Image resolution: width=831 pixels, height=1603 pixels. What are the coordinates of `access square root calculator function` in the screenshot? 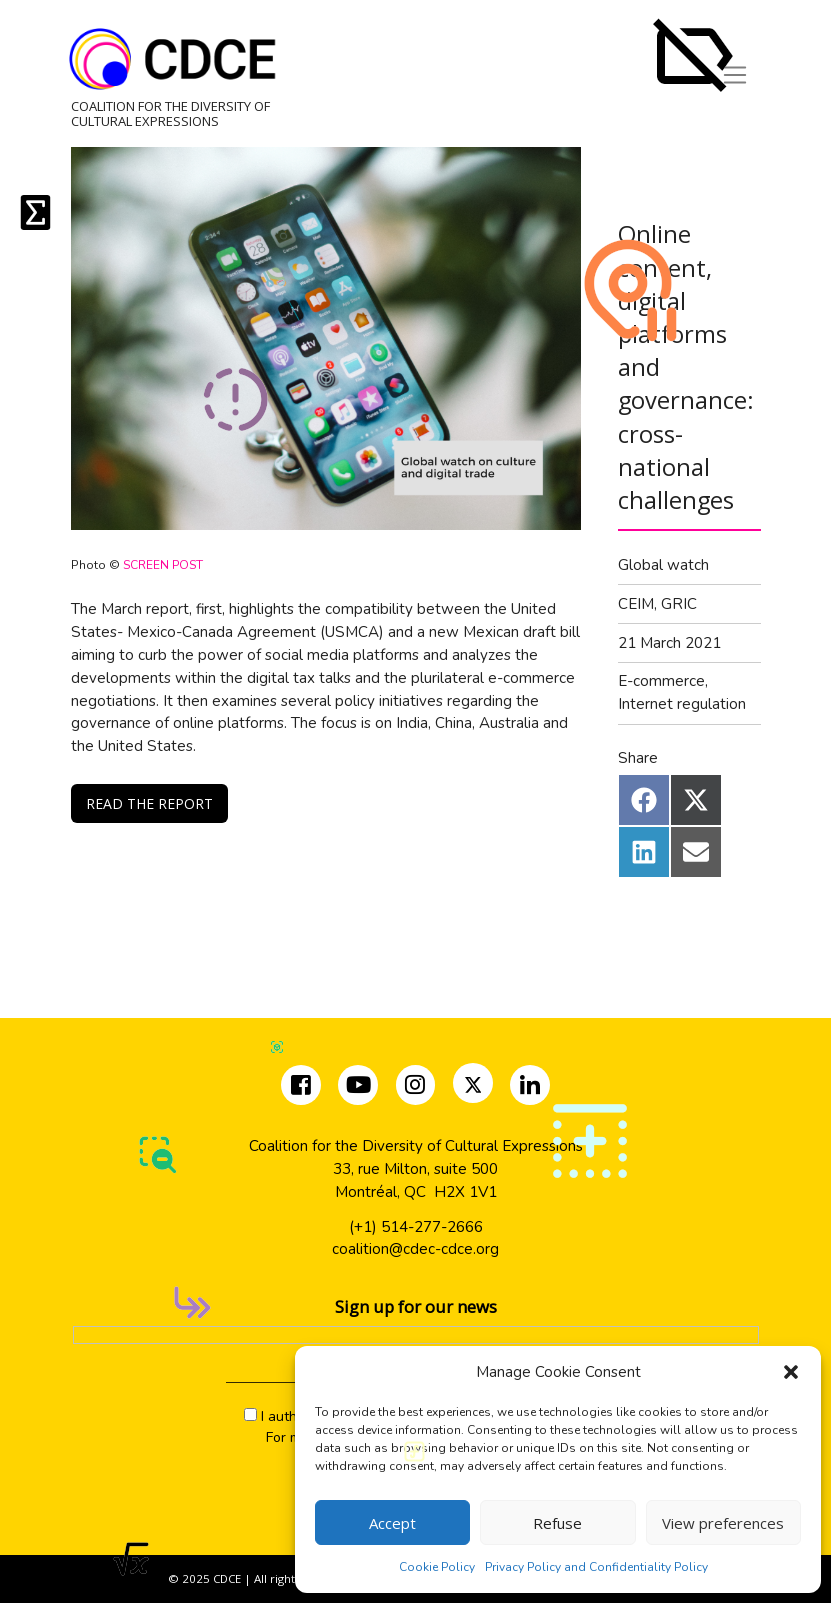 It's located at (132, 1559).